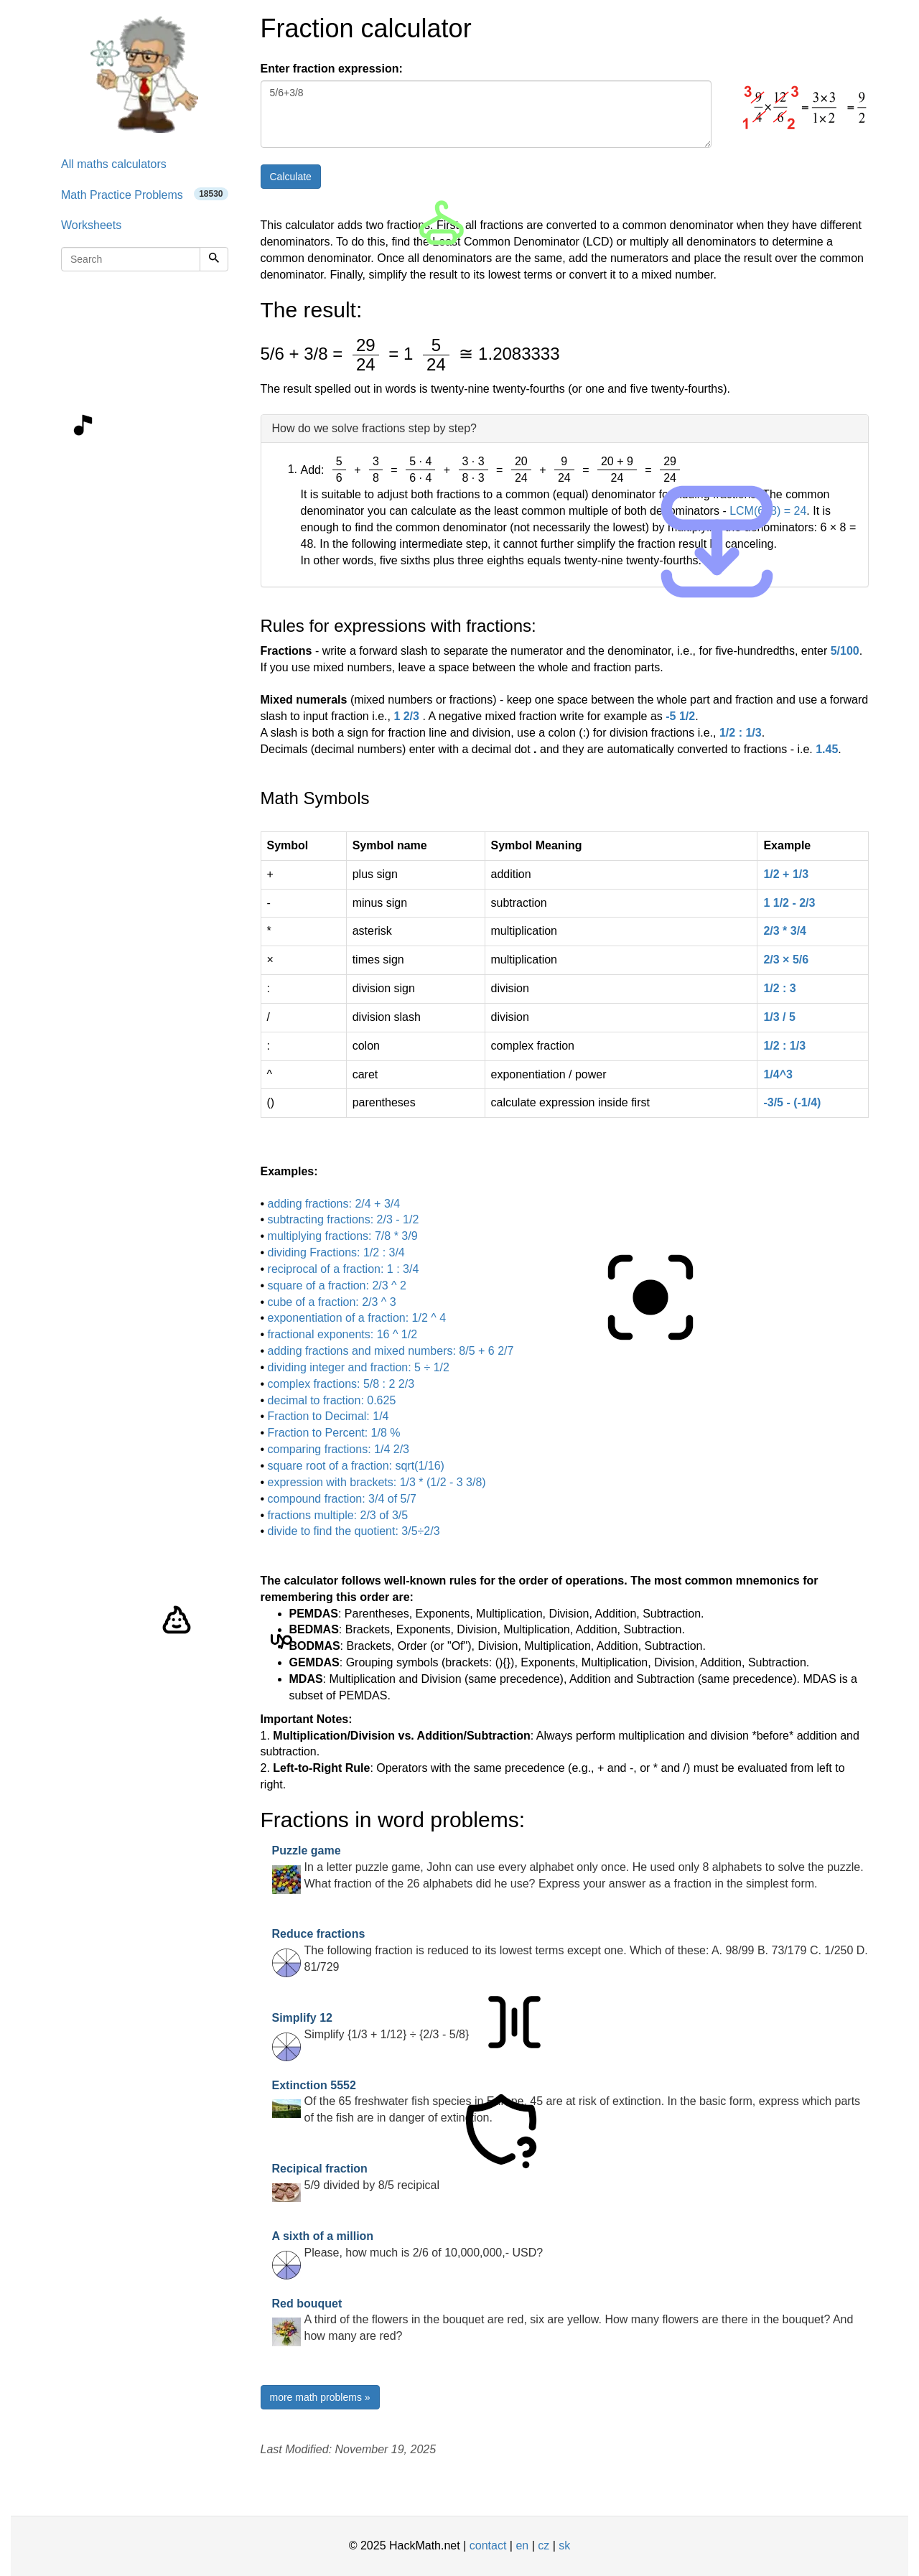  What do you see at coordinates (717, 541) in the screenshot?
I see `move element to bottom of layout` at bounding box center [717, 541].